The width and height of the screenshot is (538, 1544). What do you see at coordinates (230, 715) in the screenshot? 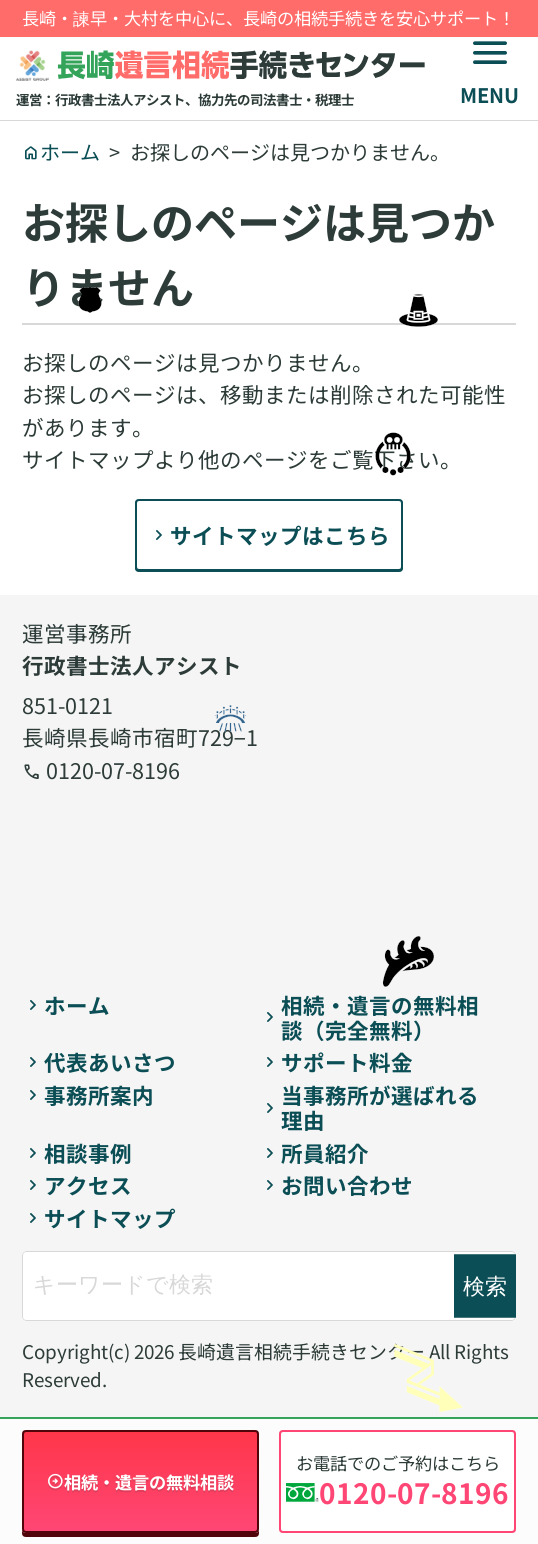
I see `access japanese garden or zen-themed content` at bounding box center [230, 715].